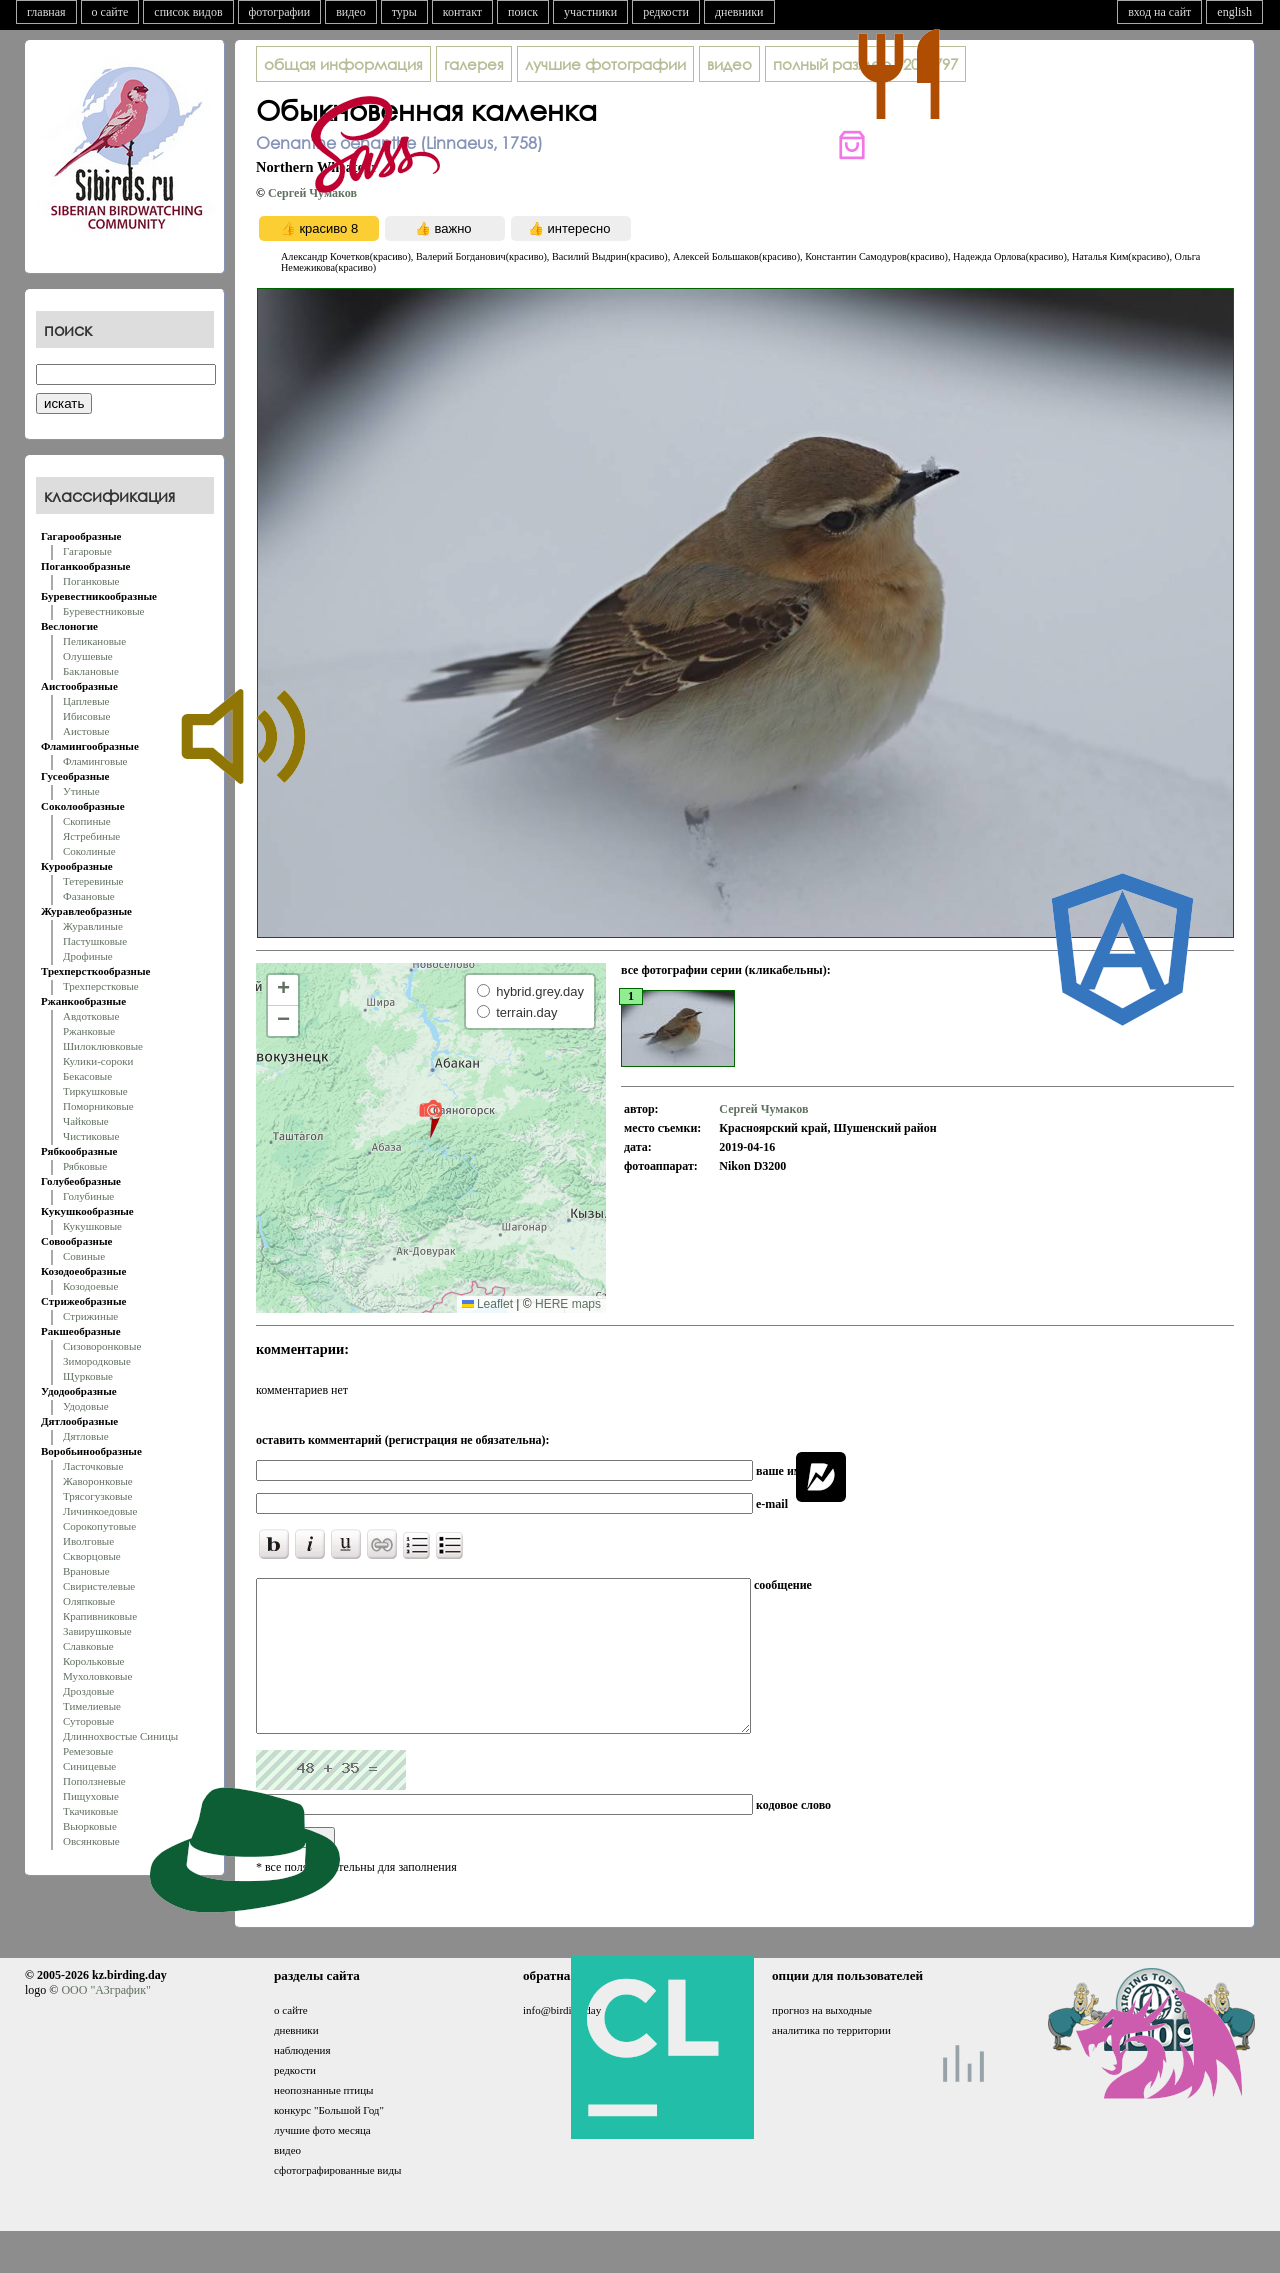  I want to click on view your shopping bag, so click(852, 145).